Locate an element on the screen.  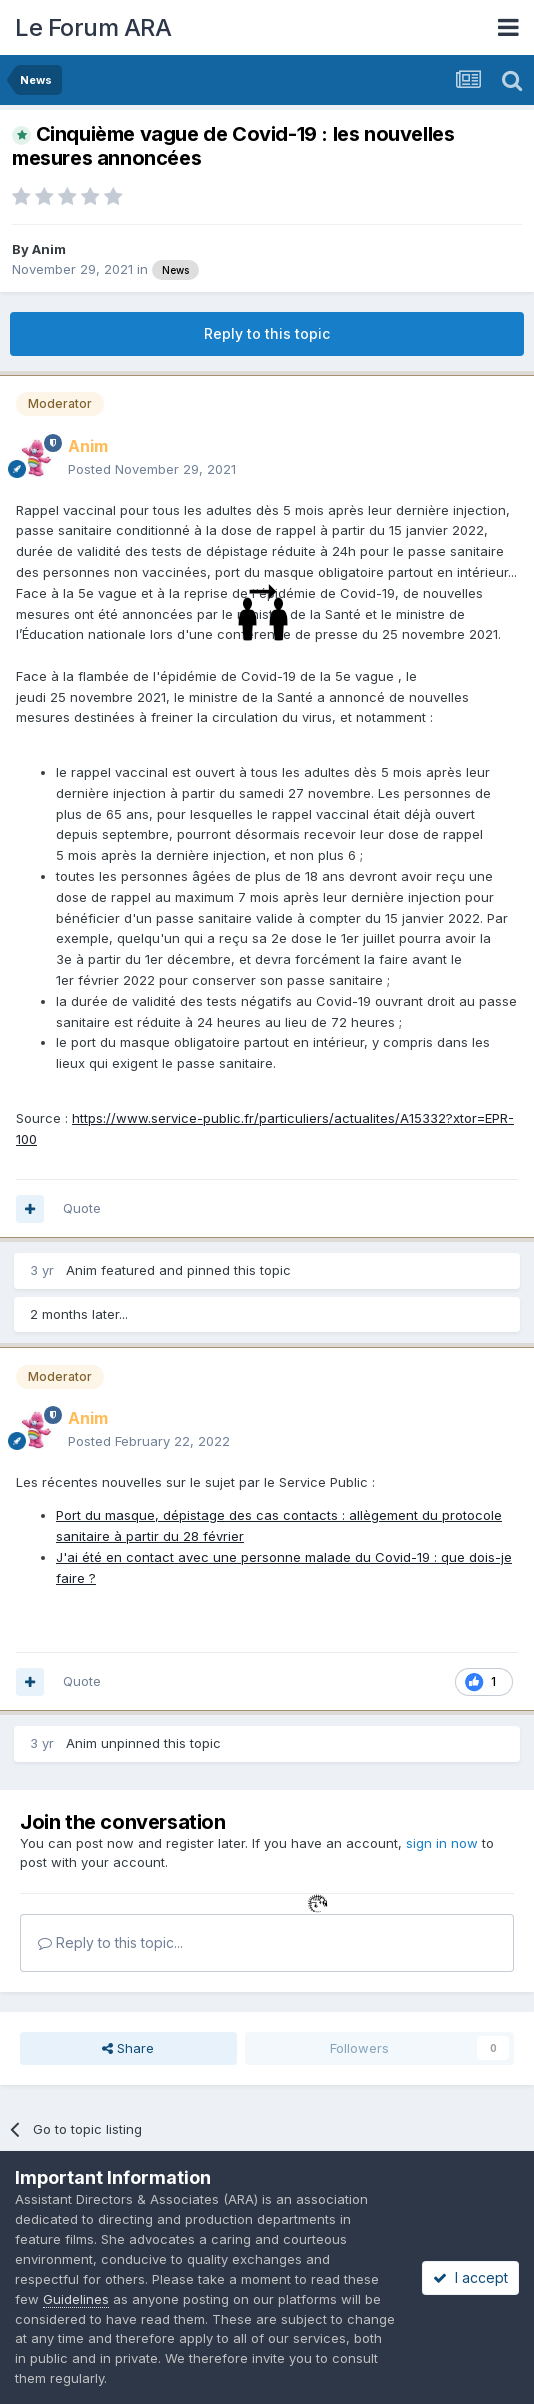
skip to the next player's turn is located at coordinates (263, 613).